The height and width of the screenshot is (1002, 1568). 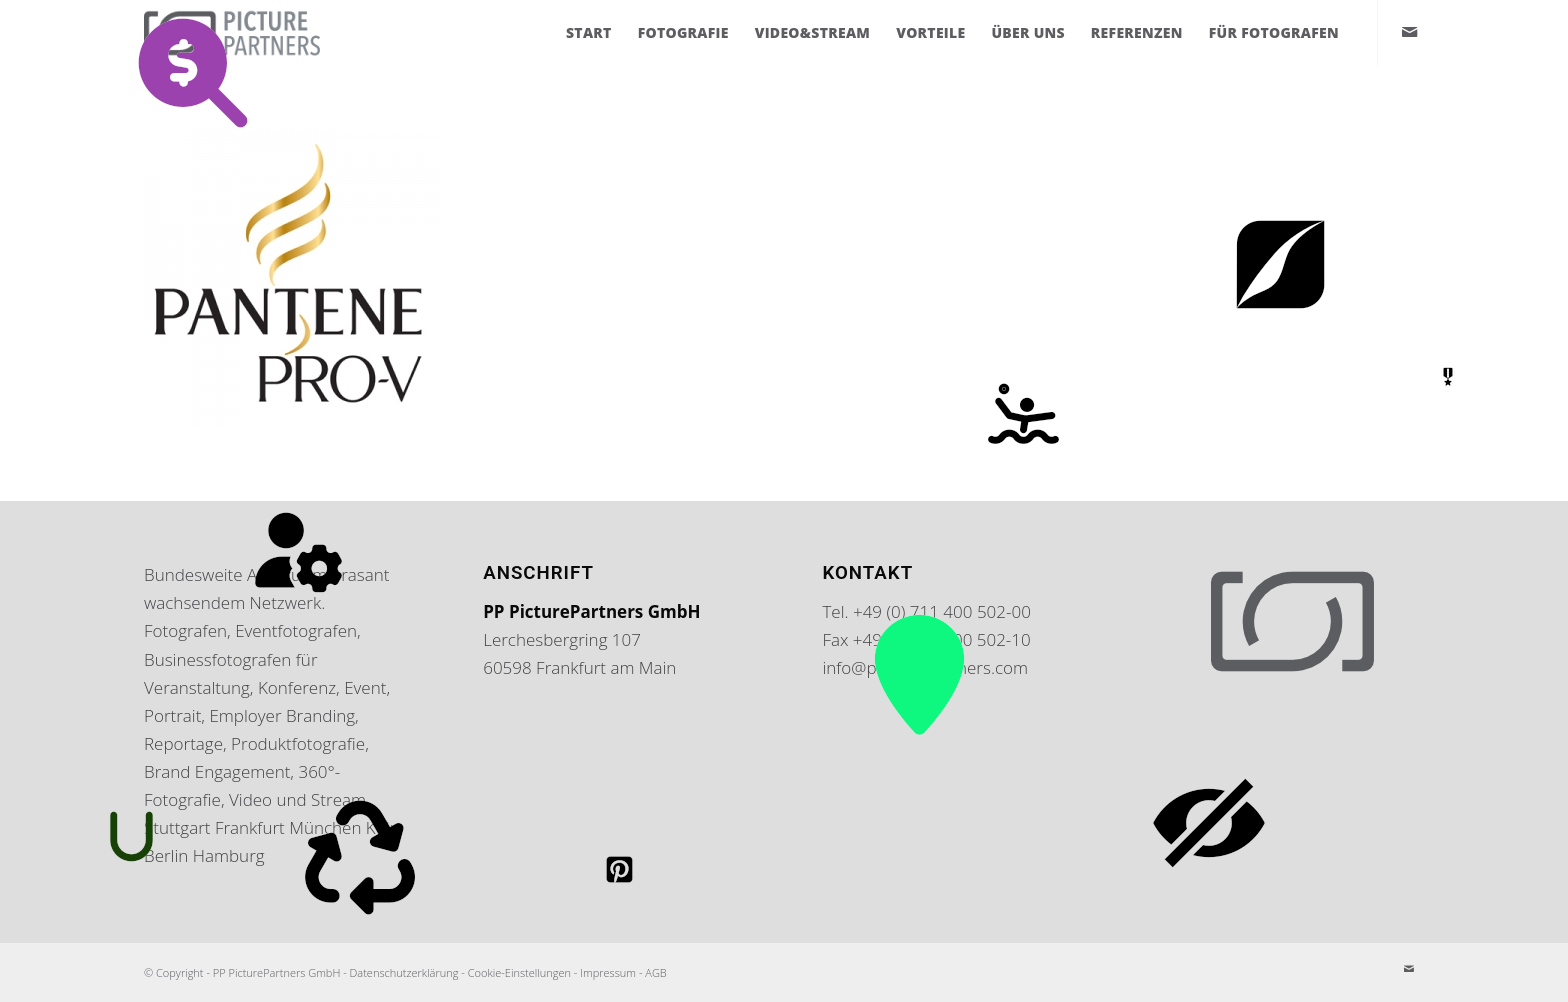 I want to click on indicates recyclable item or material, so click(x=360, y=855).